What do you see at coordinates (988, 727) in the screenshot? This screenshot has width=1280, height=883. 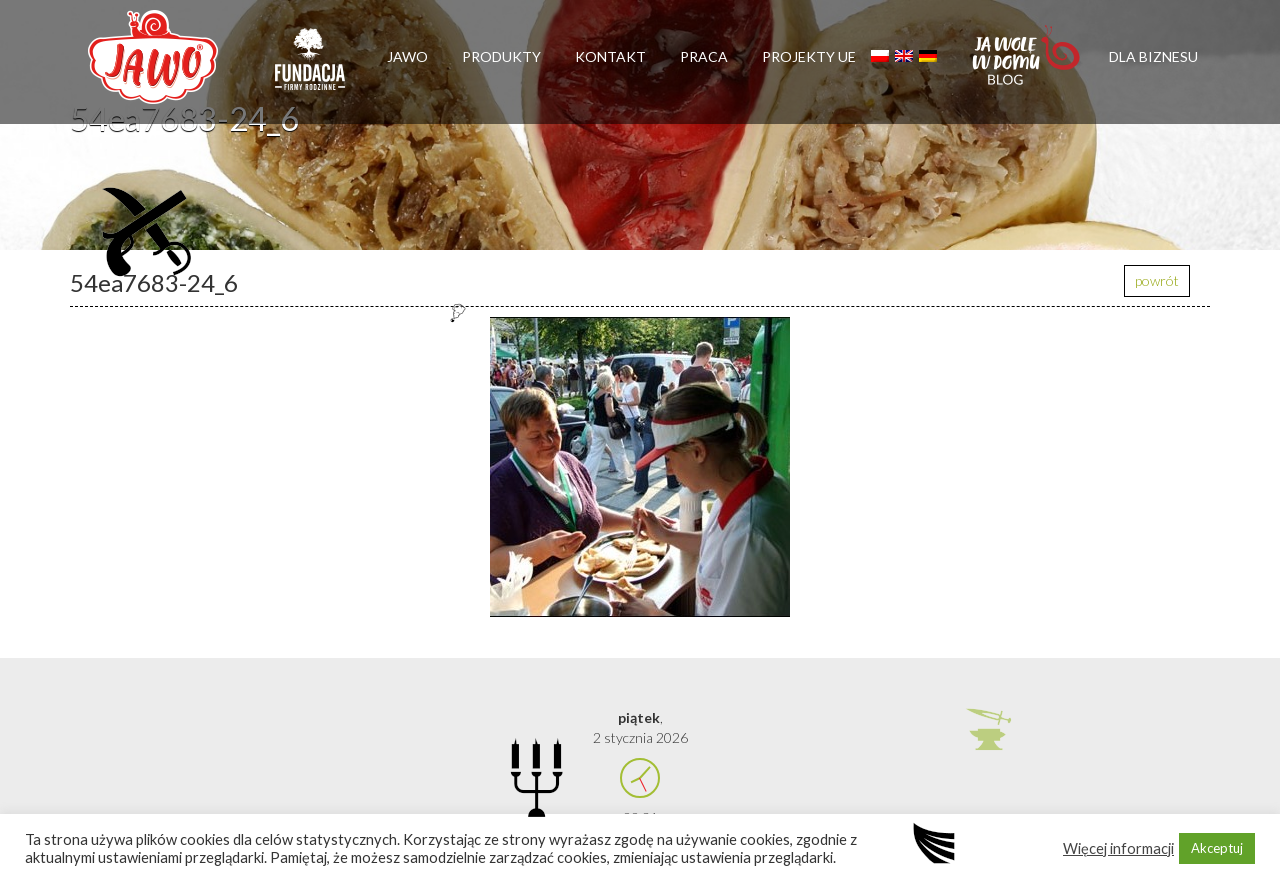 I see `access the weapon crafting menu` at bounding box center [988, 727].